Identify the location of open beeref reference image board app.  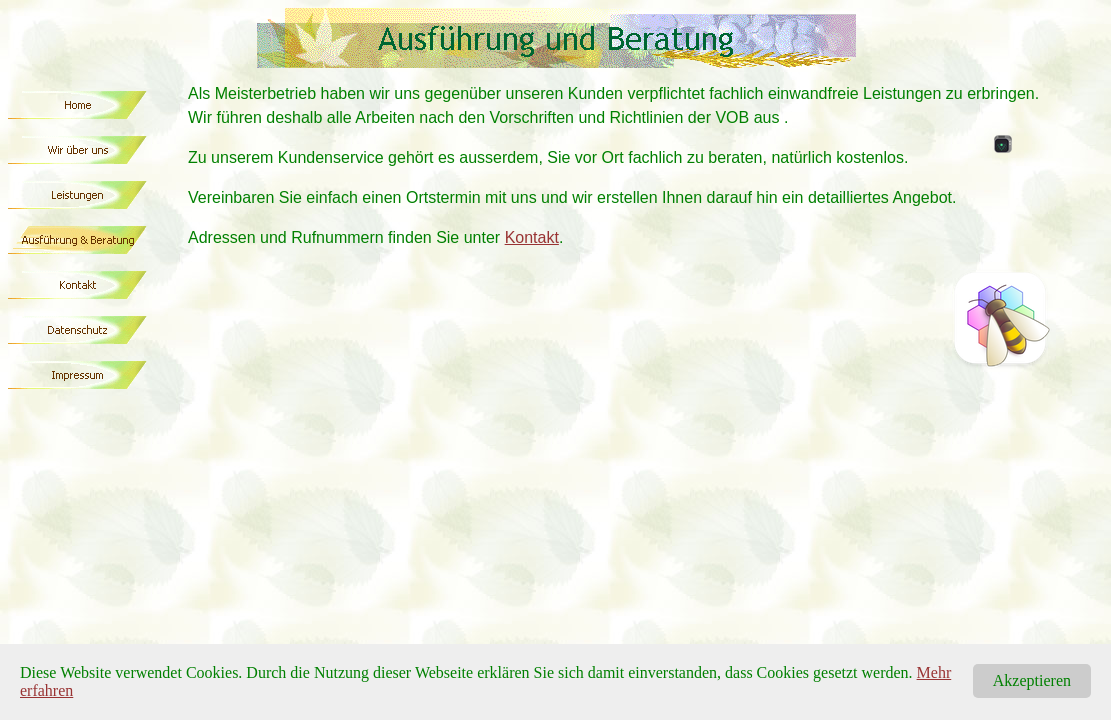
(1000, 318).